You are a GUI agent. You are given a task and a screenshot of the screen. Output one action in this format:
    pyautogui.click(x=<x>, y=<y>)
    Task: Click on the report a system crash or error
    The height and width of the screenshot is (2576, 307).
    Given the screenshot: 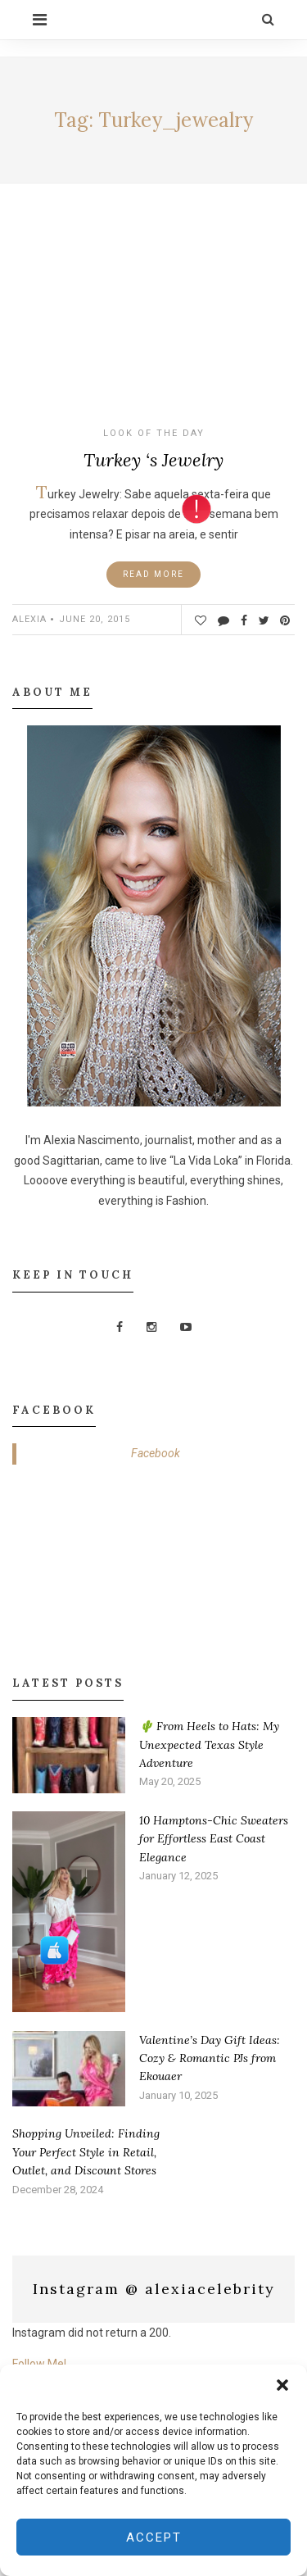 What is the action you would take?
    pyautogui.click(x=196, y=509)
    